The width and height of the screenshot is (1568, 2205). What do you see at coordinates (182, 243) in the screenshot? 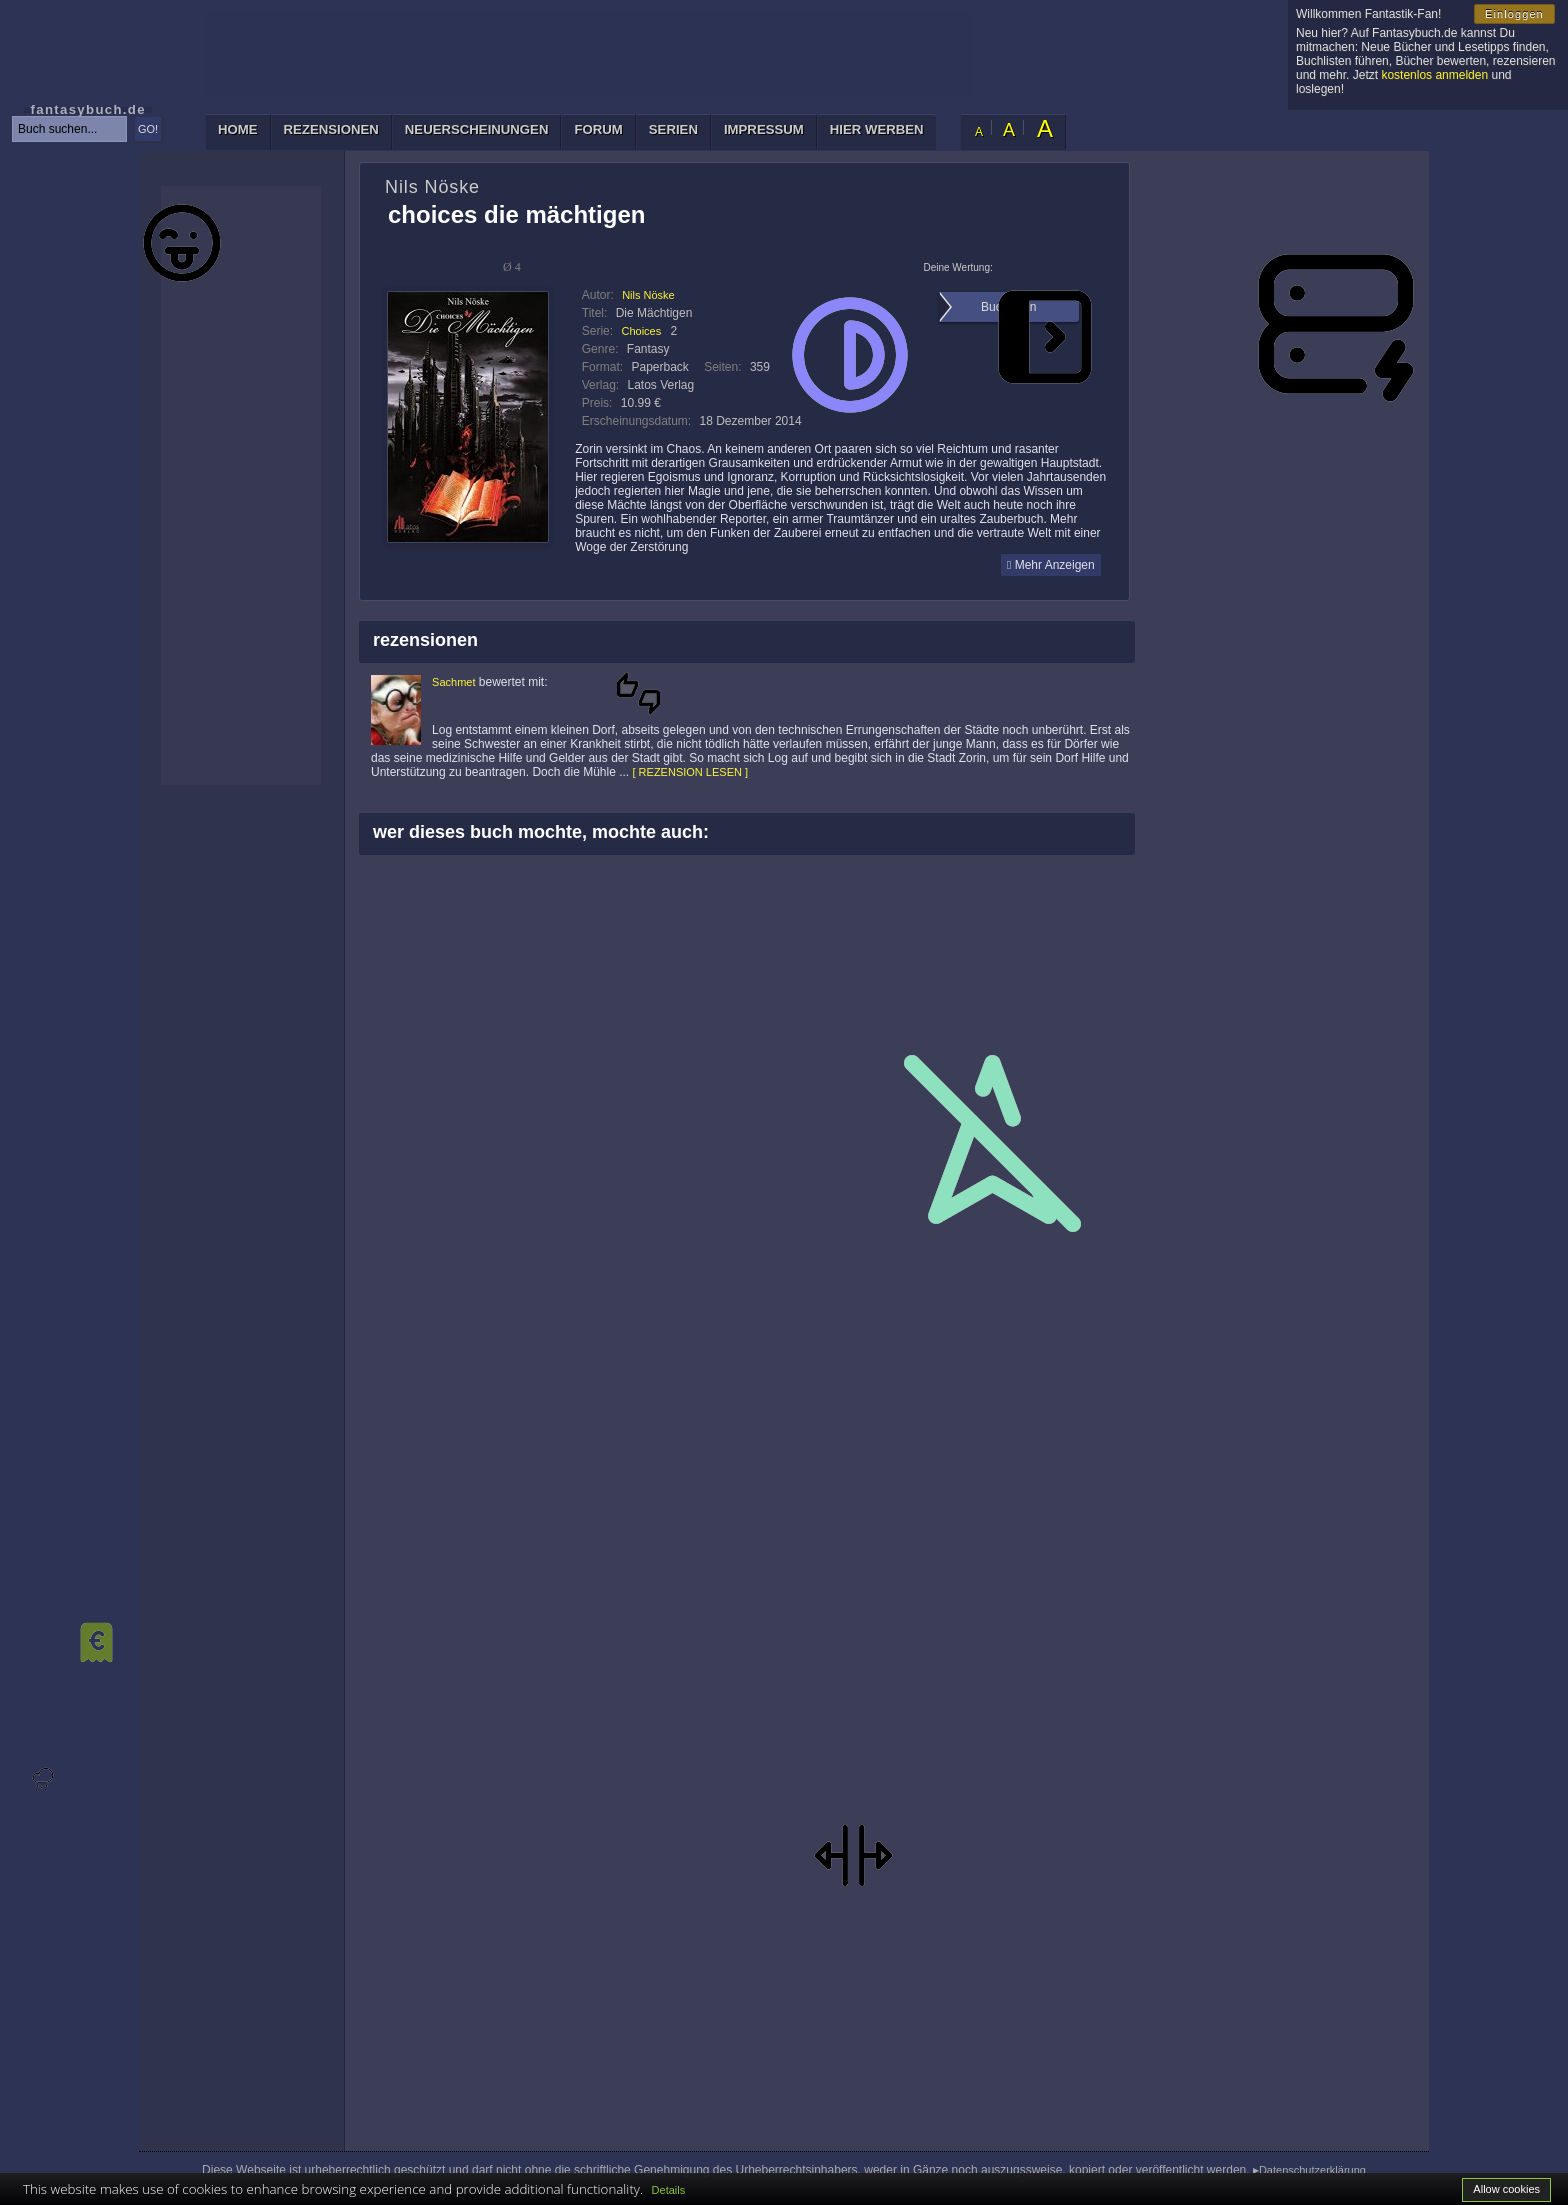
I see `add a playful or joking tone to a message` at bounding box center [182, 243].